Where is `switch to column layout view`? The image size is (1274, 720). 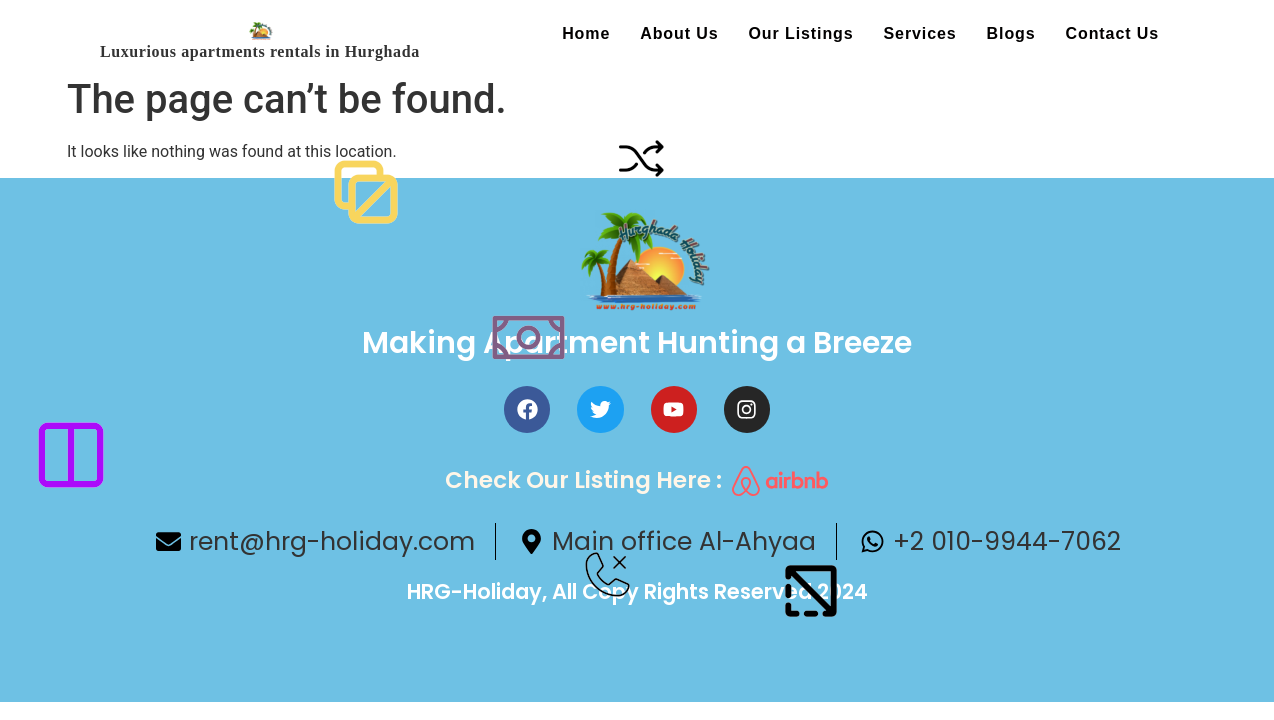
switch to column layout view is located at coordinates (71, 455).